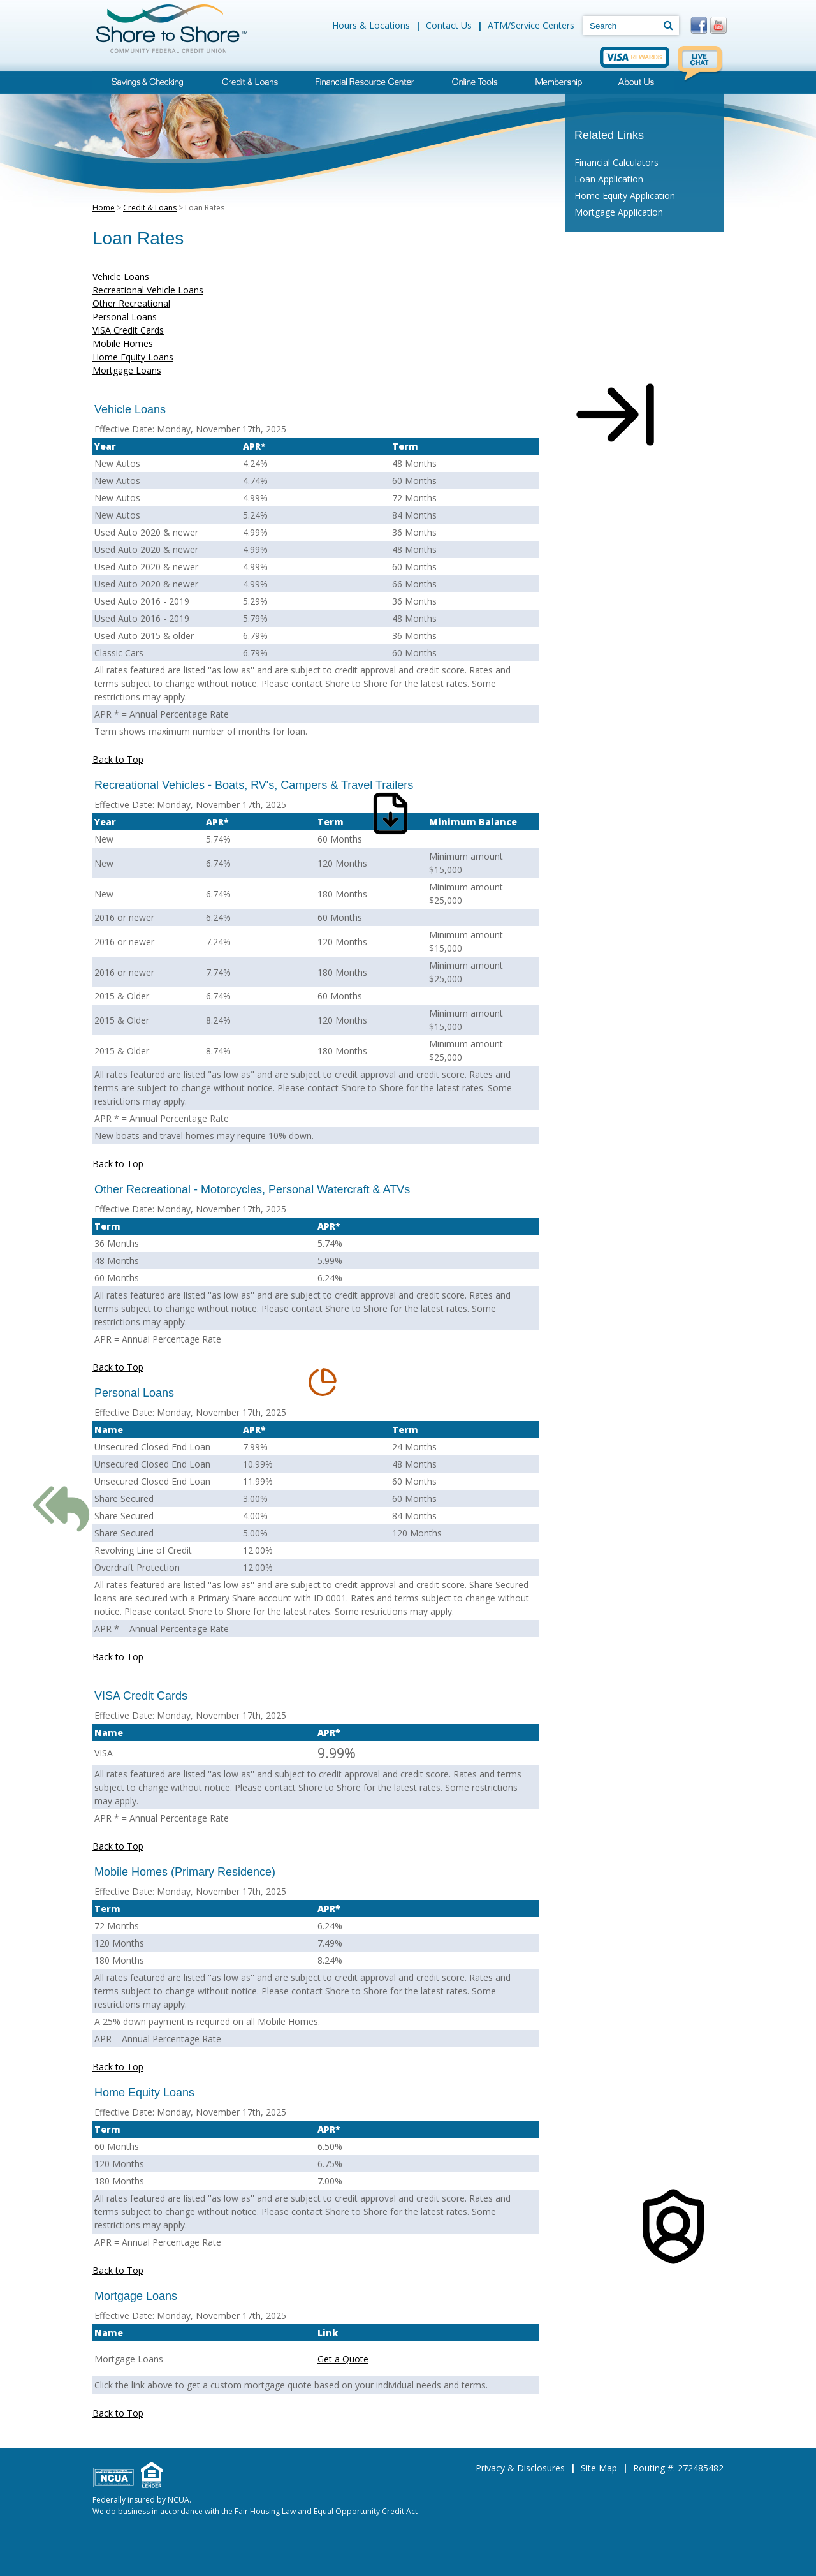 This screenshot has width=816, height=2576. I want to click on download file, so click(390, 813).